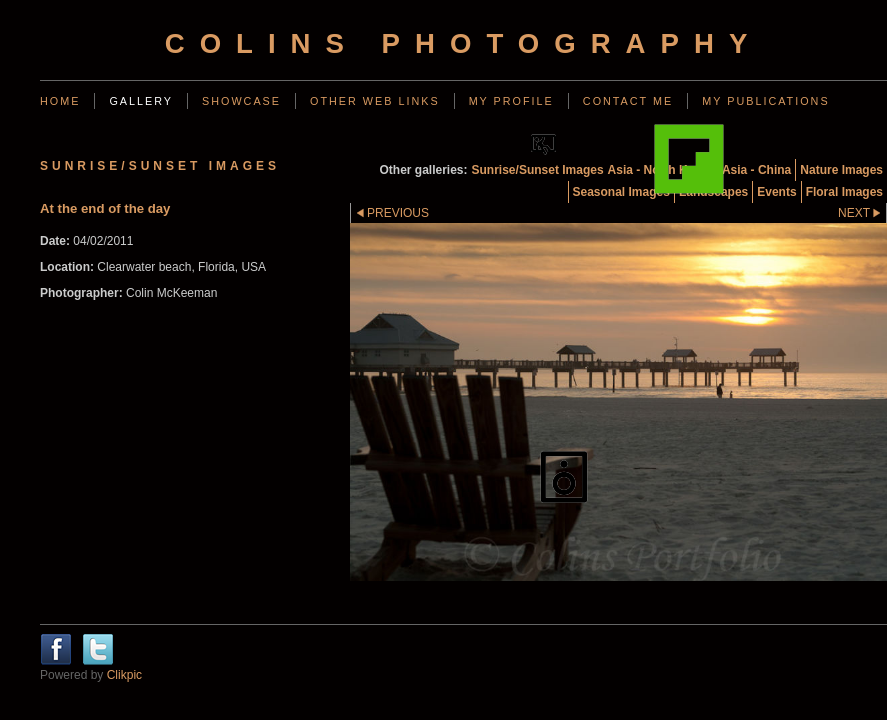 This screenshot has height=720, width=887. I want to click on open Flipboard app, so click(689, 159).